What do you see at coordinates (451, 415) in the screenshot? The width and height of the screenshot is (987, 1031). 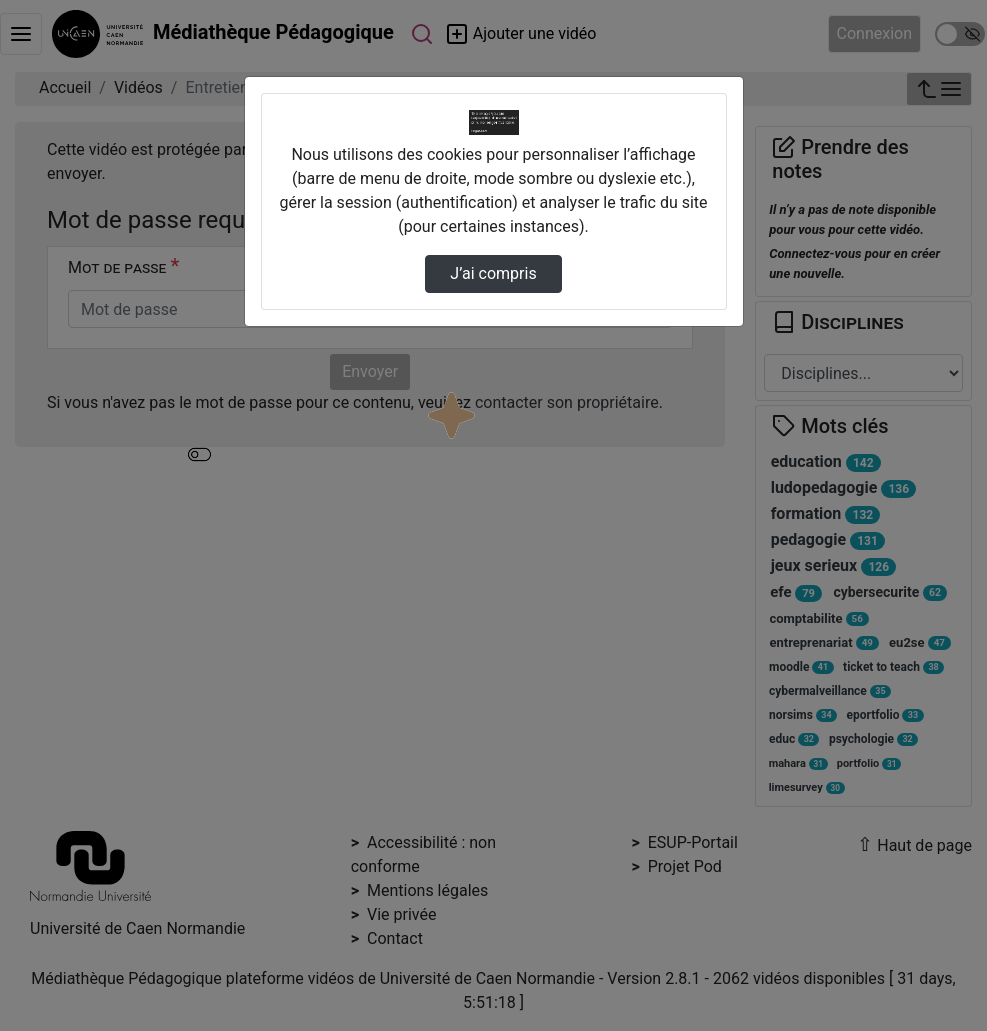 I see `indicates a special or featured item` at bounding box center [451, 415].